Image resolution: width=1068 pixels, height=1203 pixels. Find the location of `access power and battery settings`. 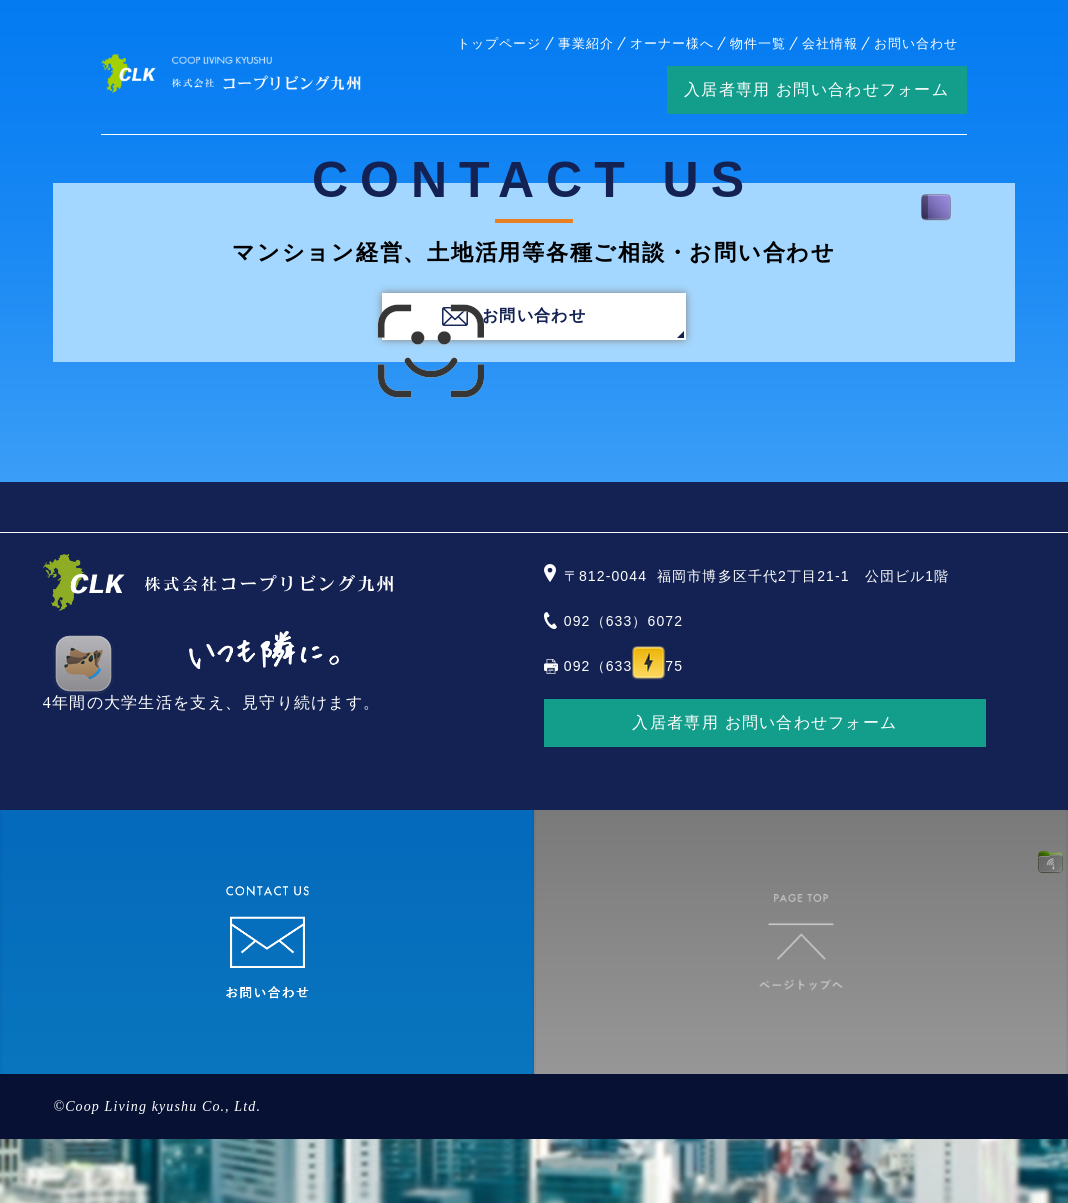

access power and battery settings is located at coordinates (648, 662).